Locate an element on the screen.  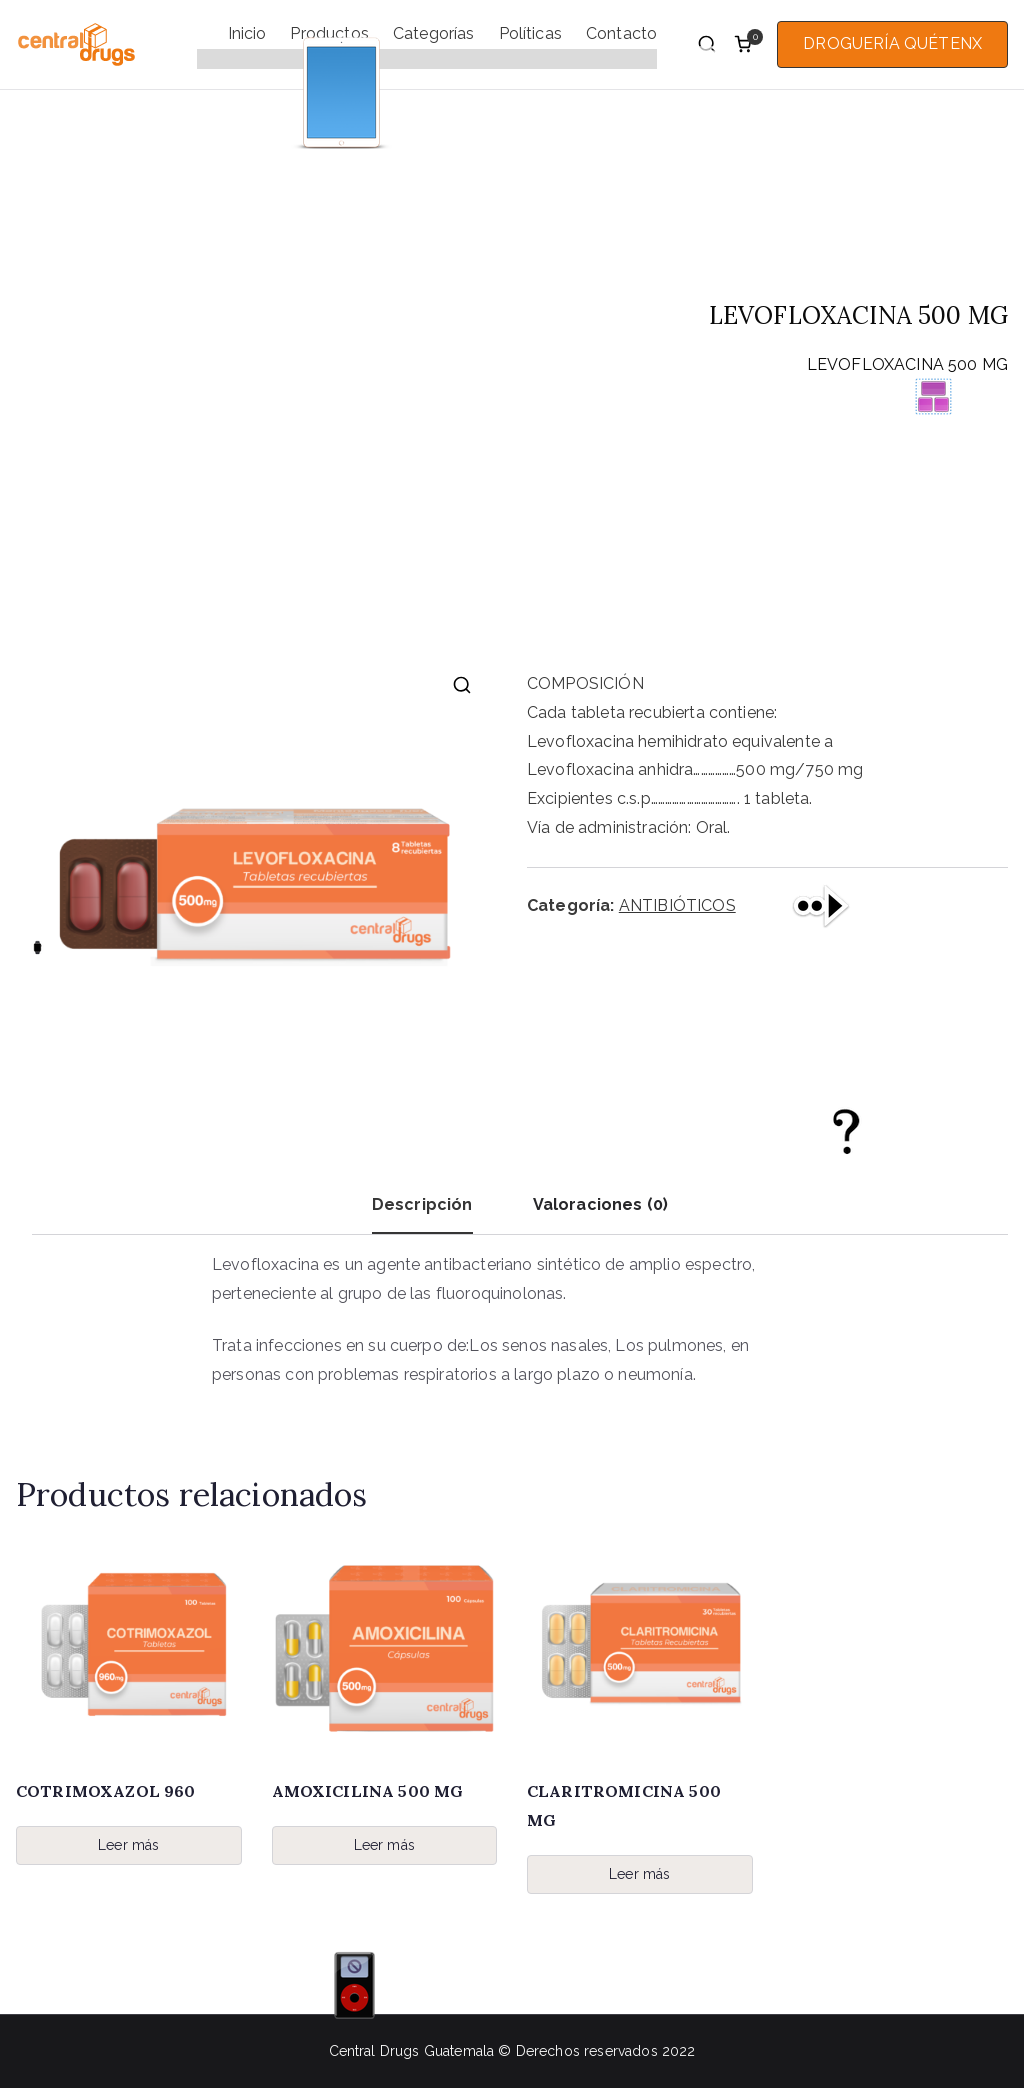
navigate forward in browser or file history is located at coordinates (818, 907).